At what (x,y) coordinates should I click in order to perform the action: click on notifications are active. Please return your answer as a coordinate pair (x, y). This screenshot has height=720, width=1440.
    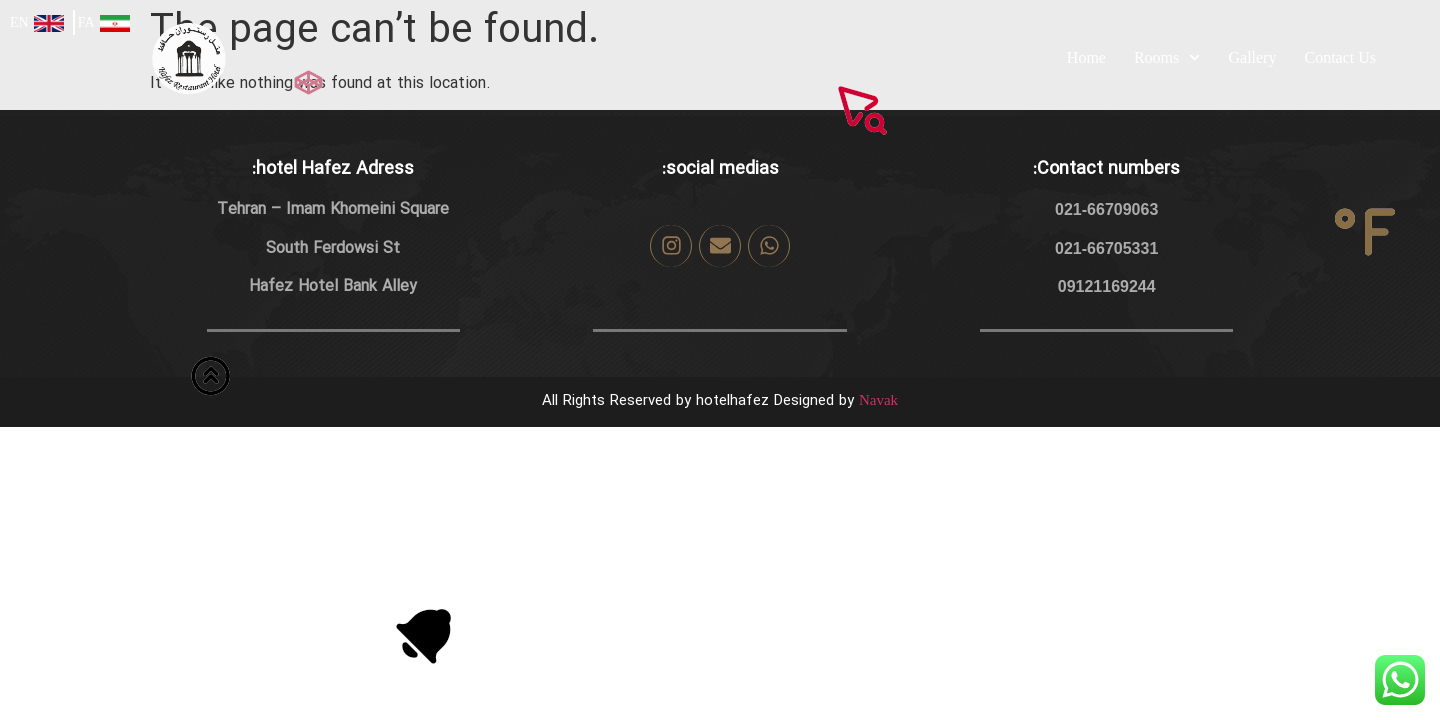
    Looking at the image, I should click on (424, 636).